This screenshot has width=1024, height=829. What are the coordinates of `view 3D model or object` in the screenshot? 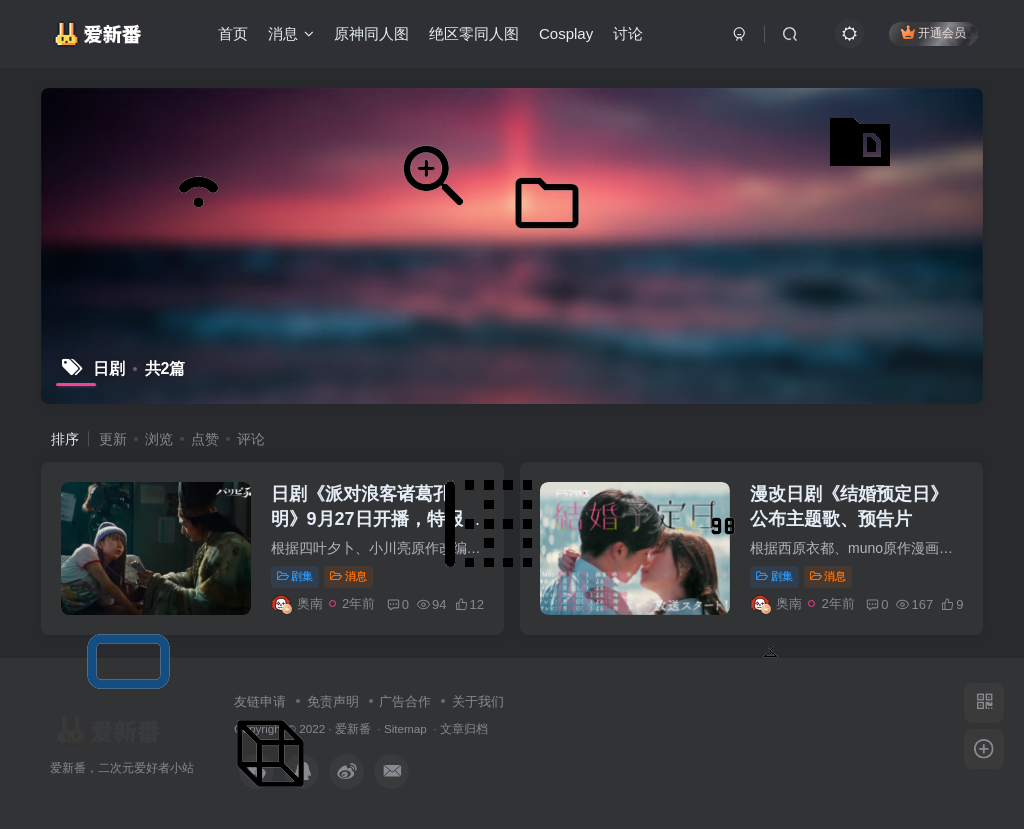 It's located at (270, 753).